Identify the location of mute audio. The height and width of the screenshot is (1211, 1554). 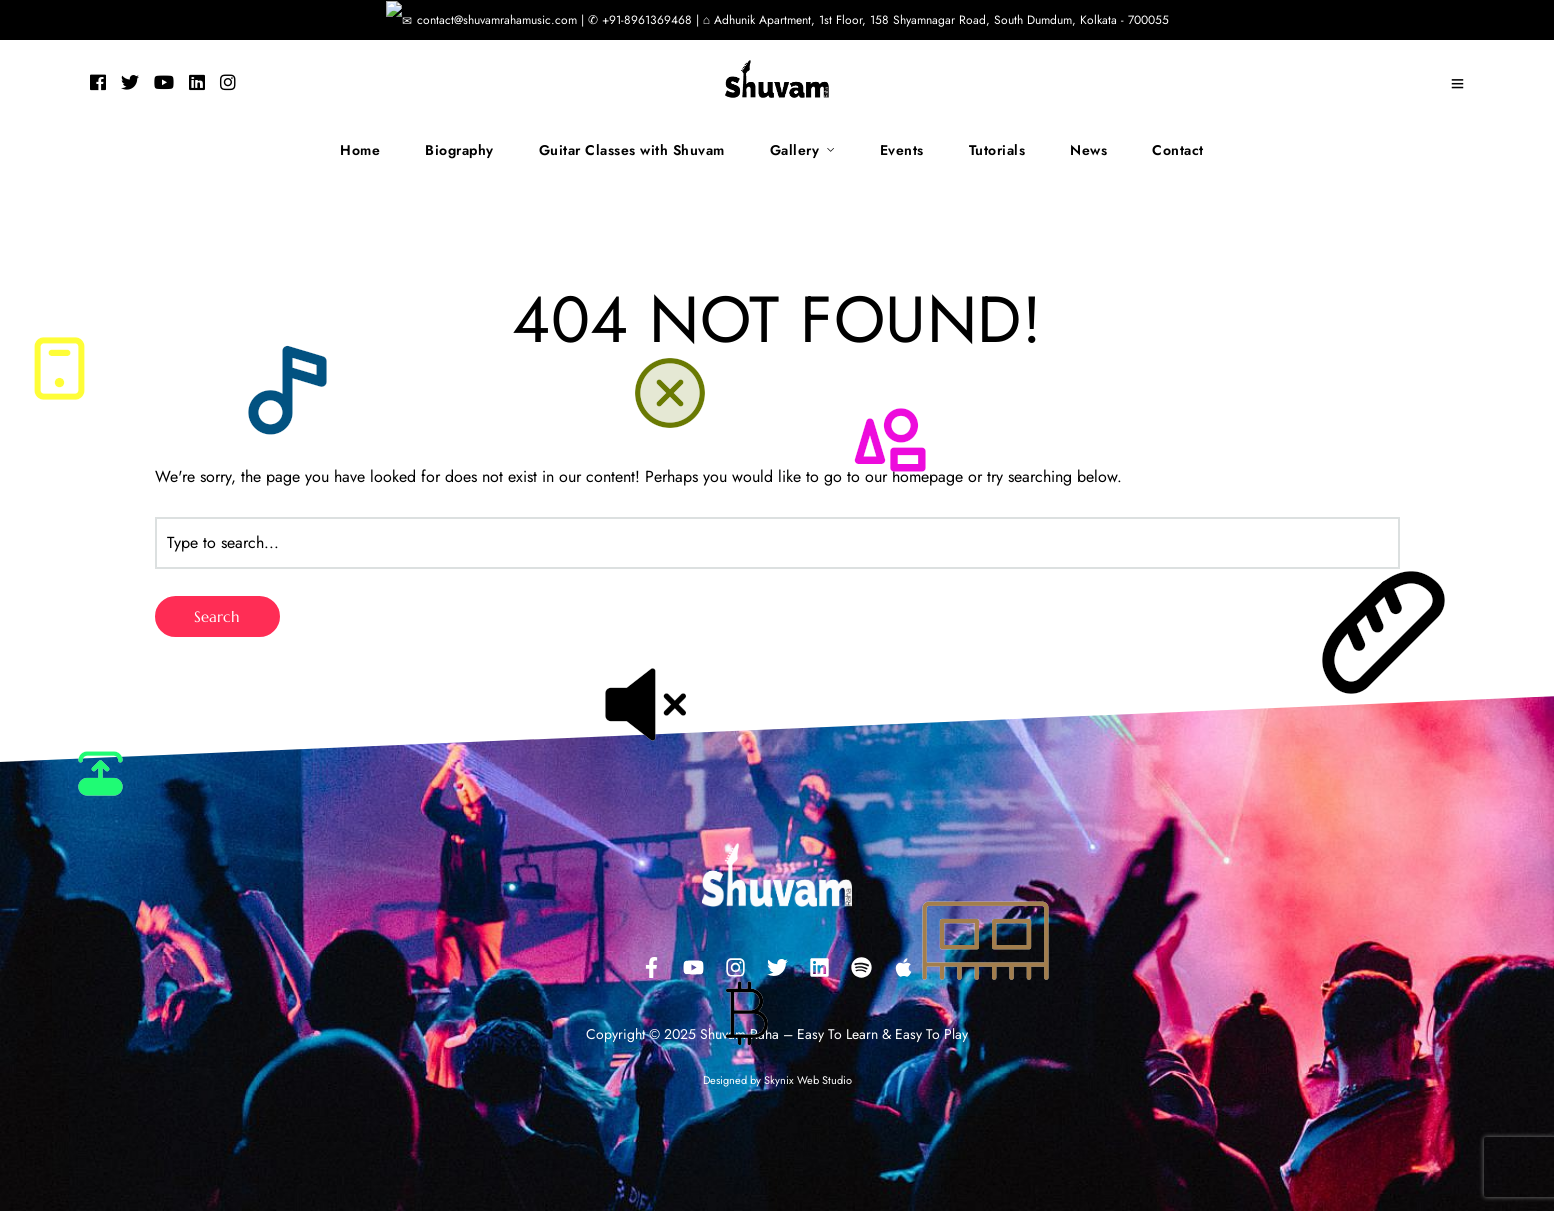
(641, 704).